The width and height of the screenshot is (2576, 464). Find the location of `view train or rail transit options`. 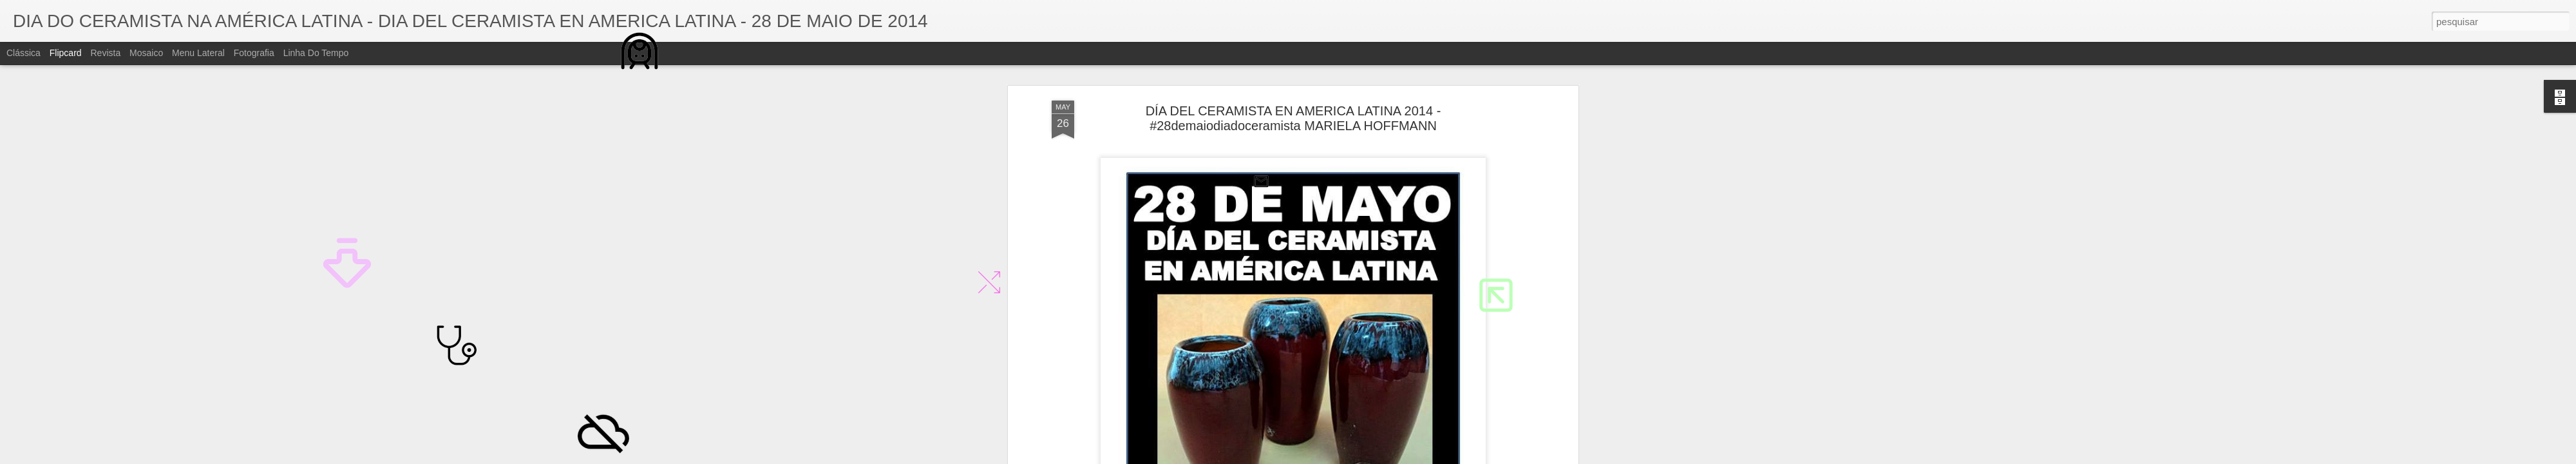

view train or rail transit options is located at coordinates (639, 51).